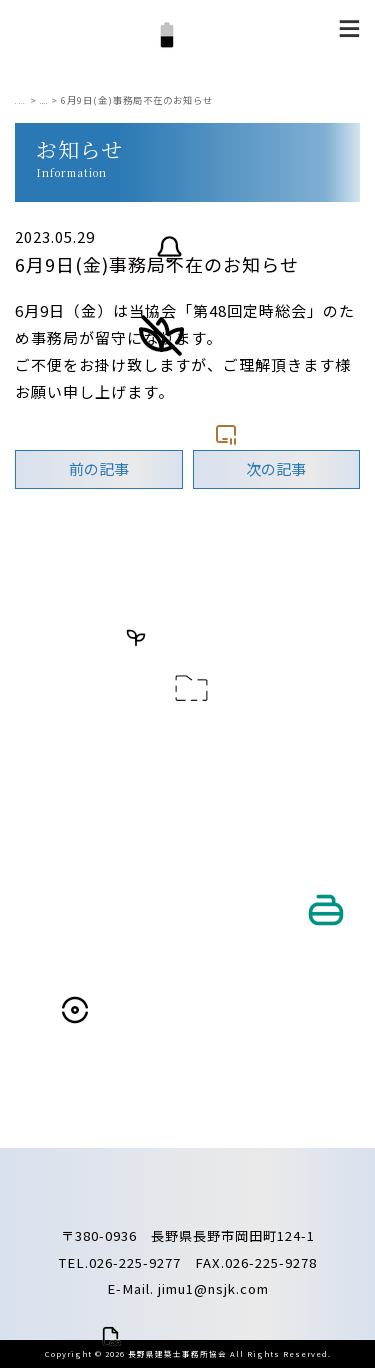 The width and height of the screenshot is (375, 1368). Describe the element at coordinates (326, 910) in the screenshot. I see `access curling sport content or scores` at that location.